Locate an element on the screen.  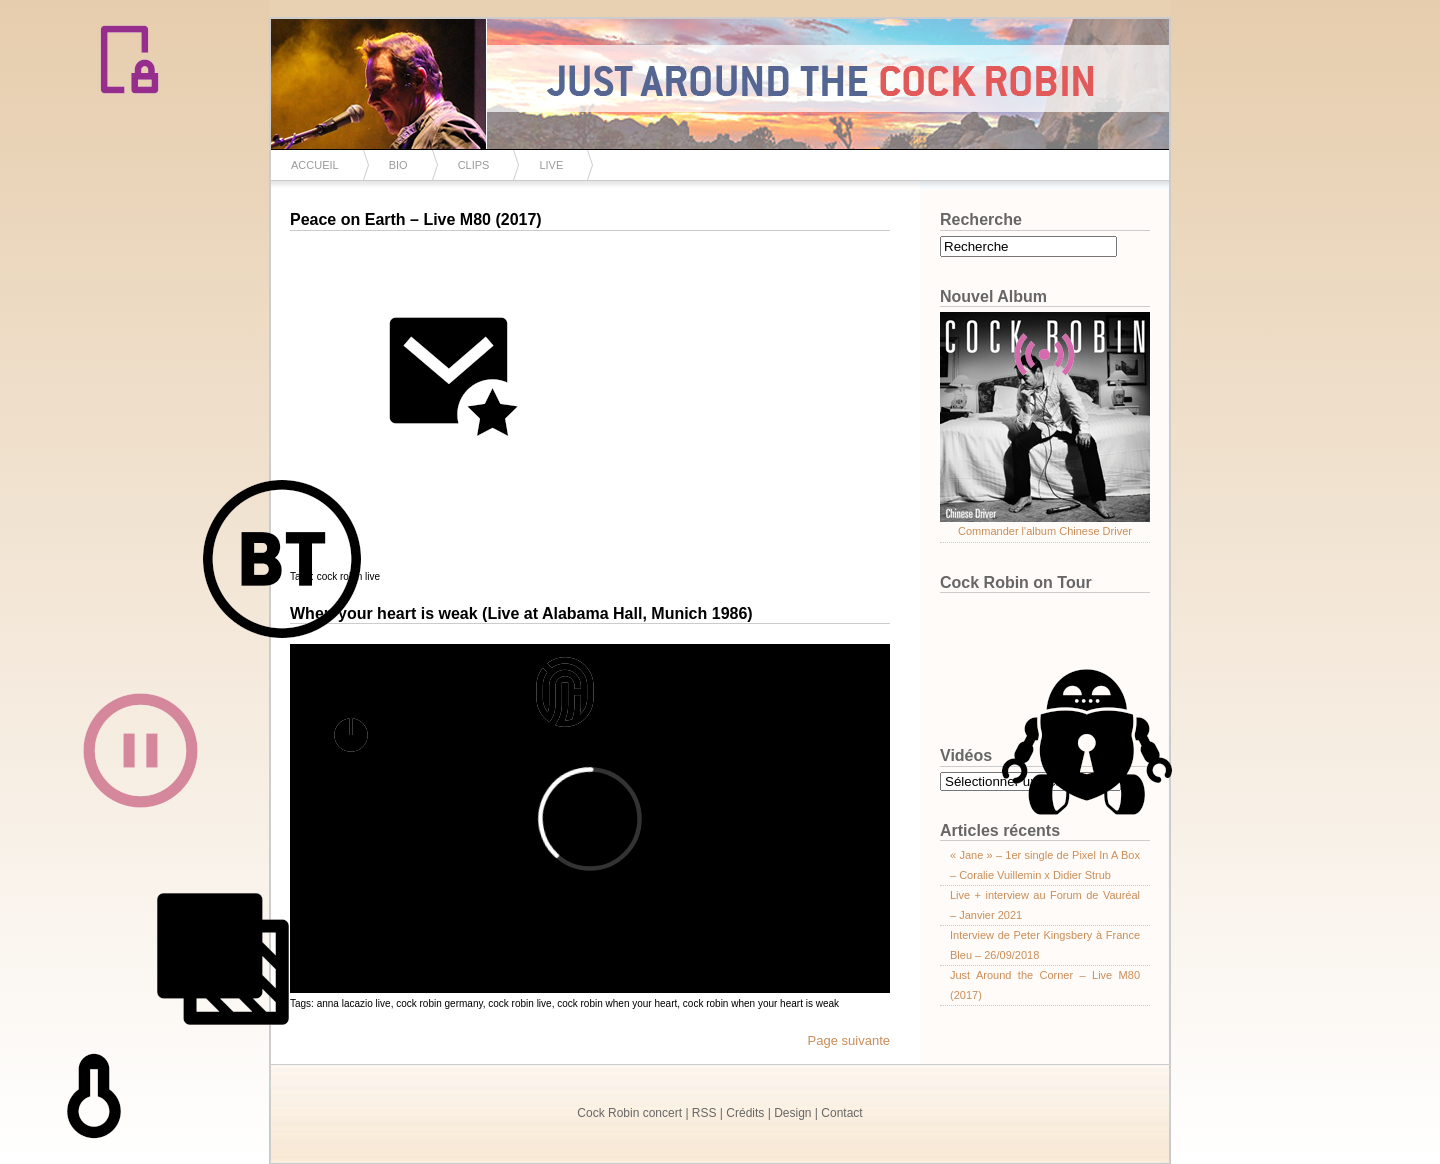
BT (British Telecom) company logo is located at coordinates (282, 559).